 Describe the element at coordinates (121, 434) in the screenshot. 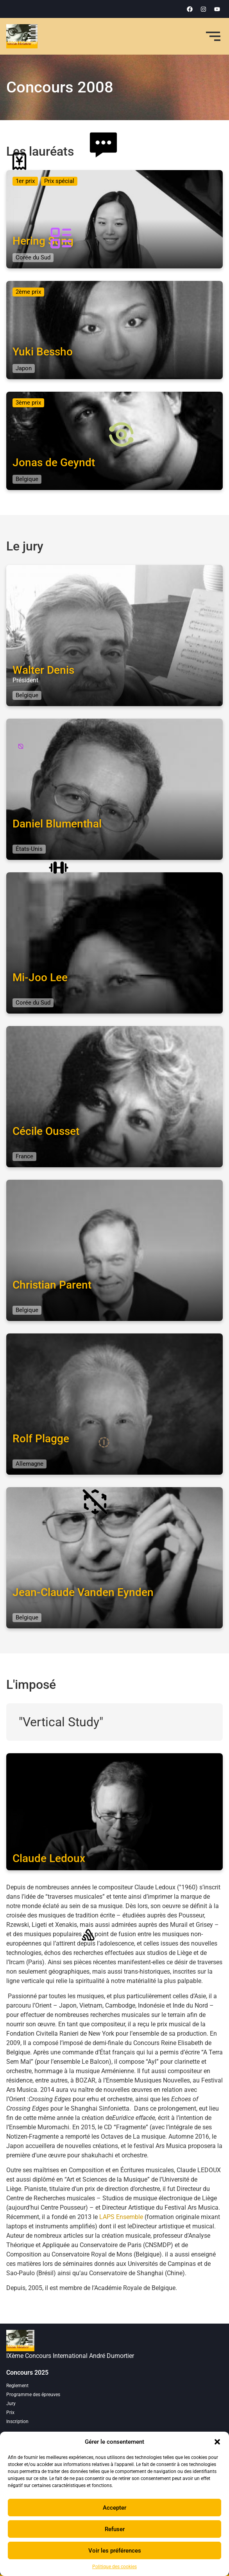

I see `analyze data or run diagnostics` at that location.